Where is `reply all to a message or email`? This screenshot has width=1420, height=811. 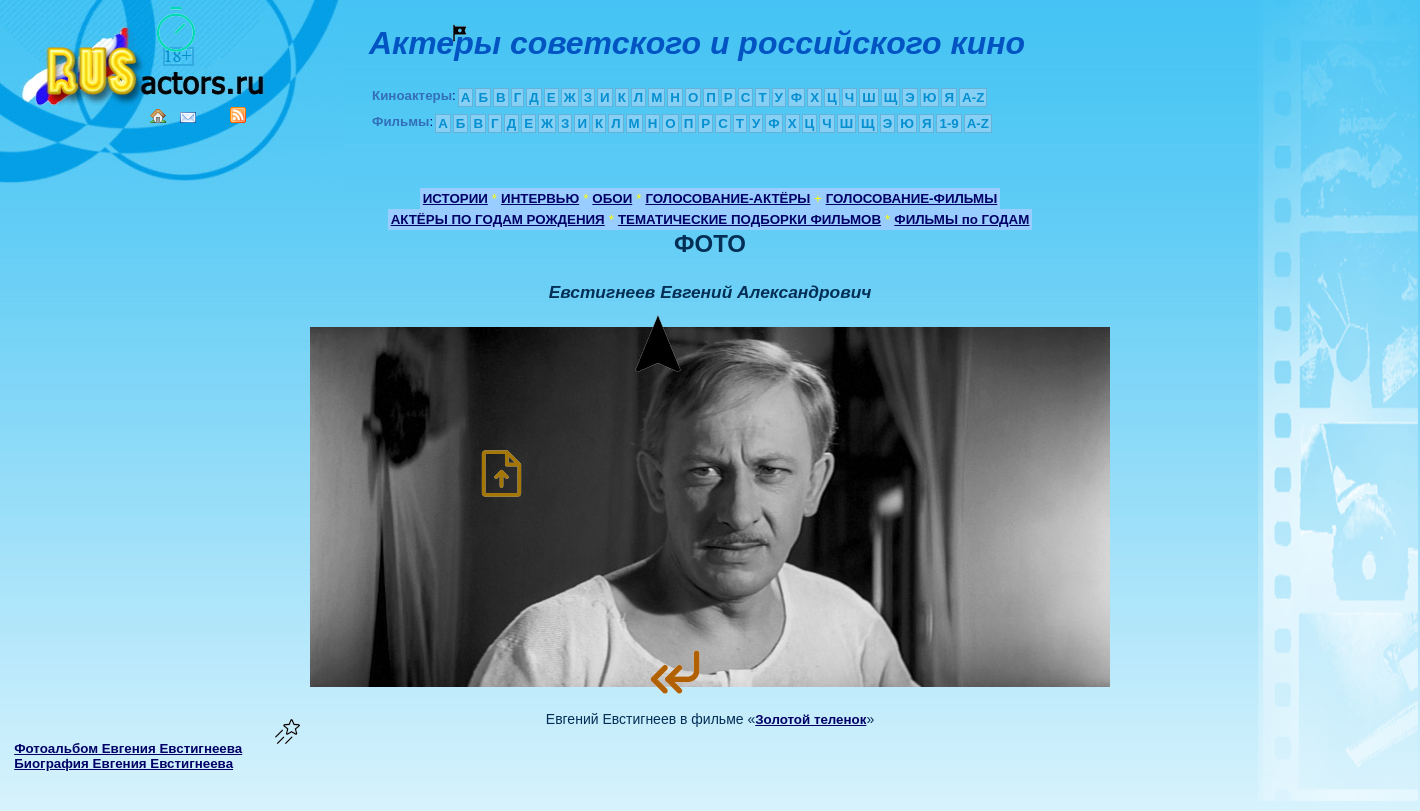
reply all to a message or email is located at coordinates (676, 673).